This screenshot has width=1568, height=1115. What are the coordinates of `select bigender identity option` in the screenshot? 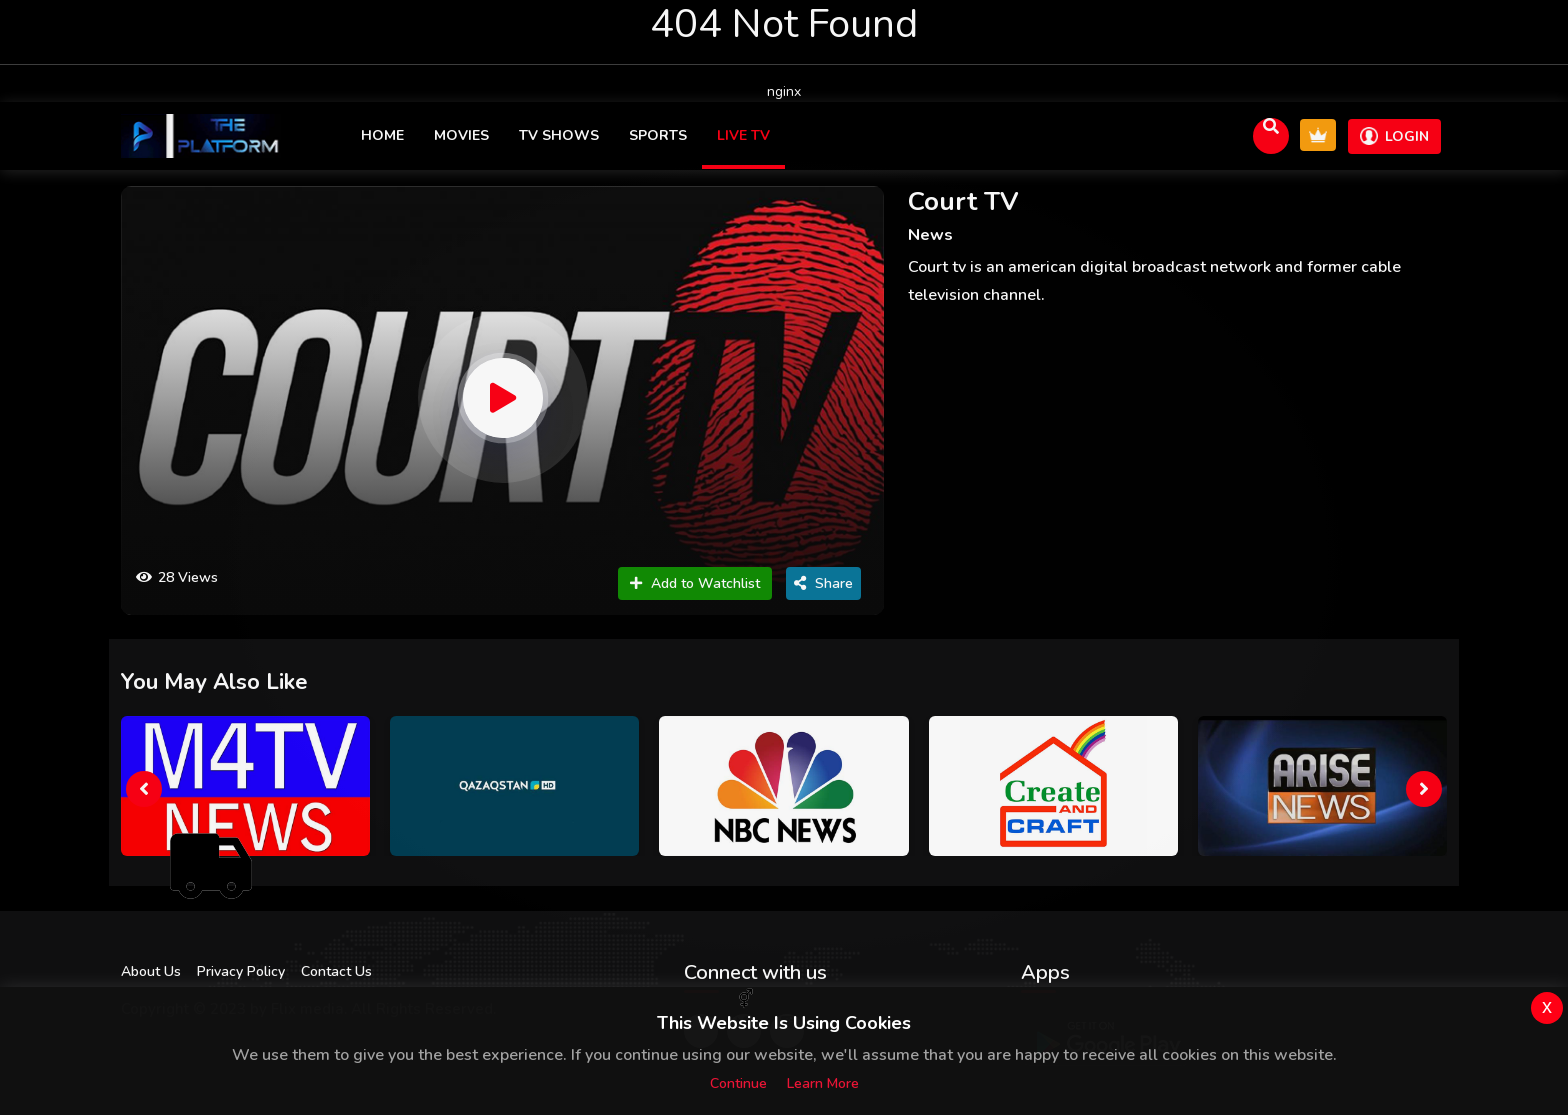 It's located at (745, 998).